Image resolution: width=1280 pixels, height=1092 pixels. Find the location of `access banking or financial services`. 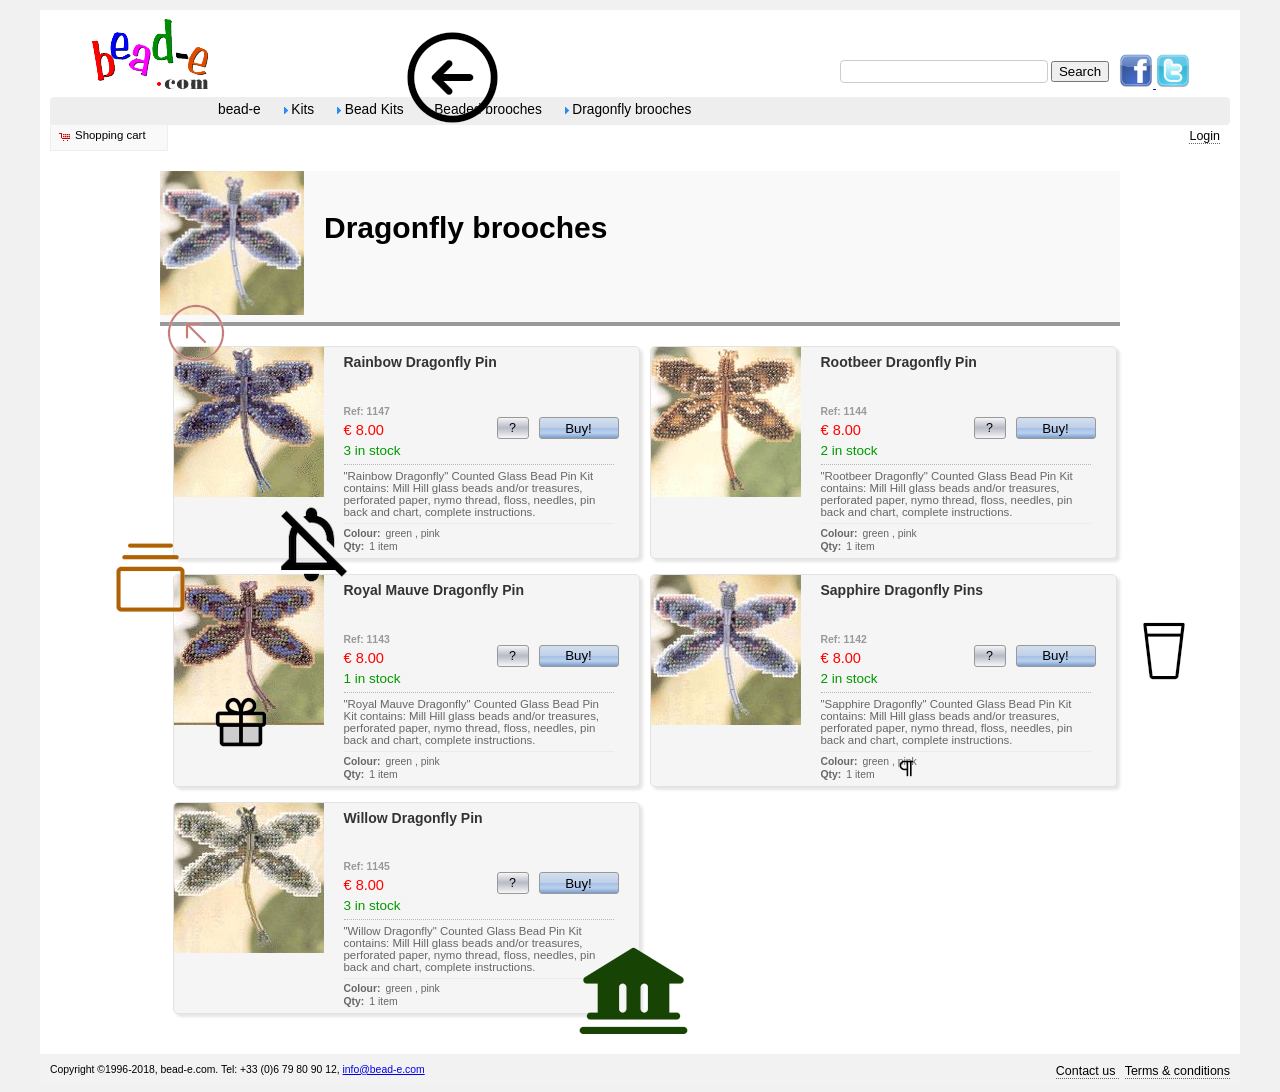

access banking or financial services is located at coordinates (633, 994).